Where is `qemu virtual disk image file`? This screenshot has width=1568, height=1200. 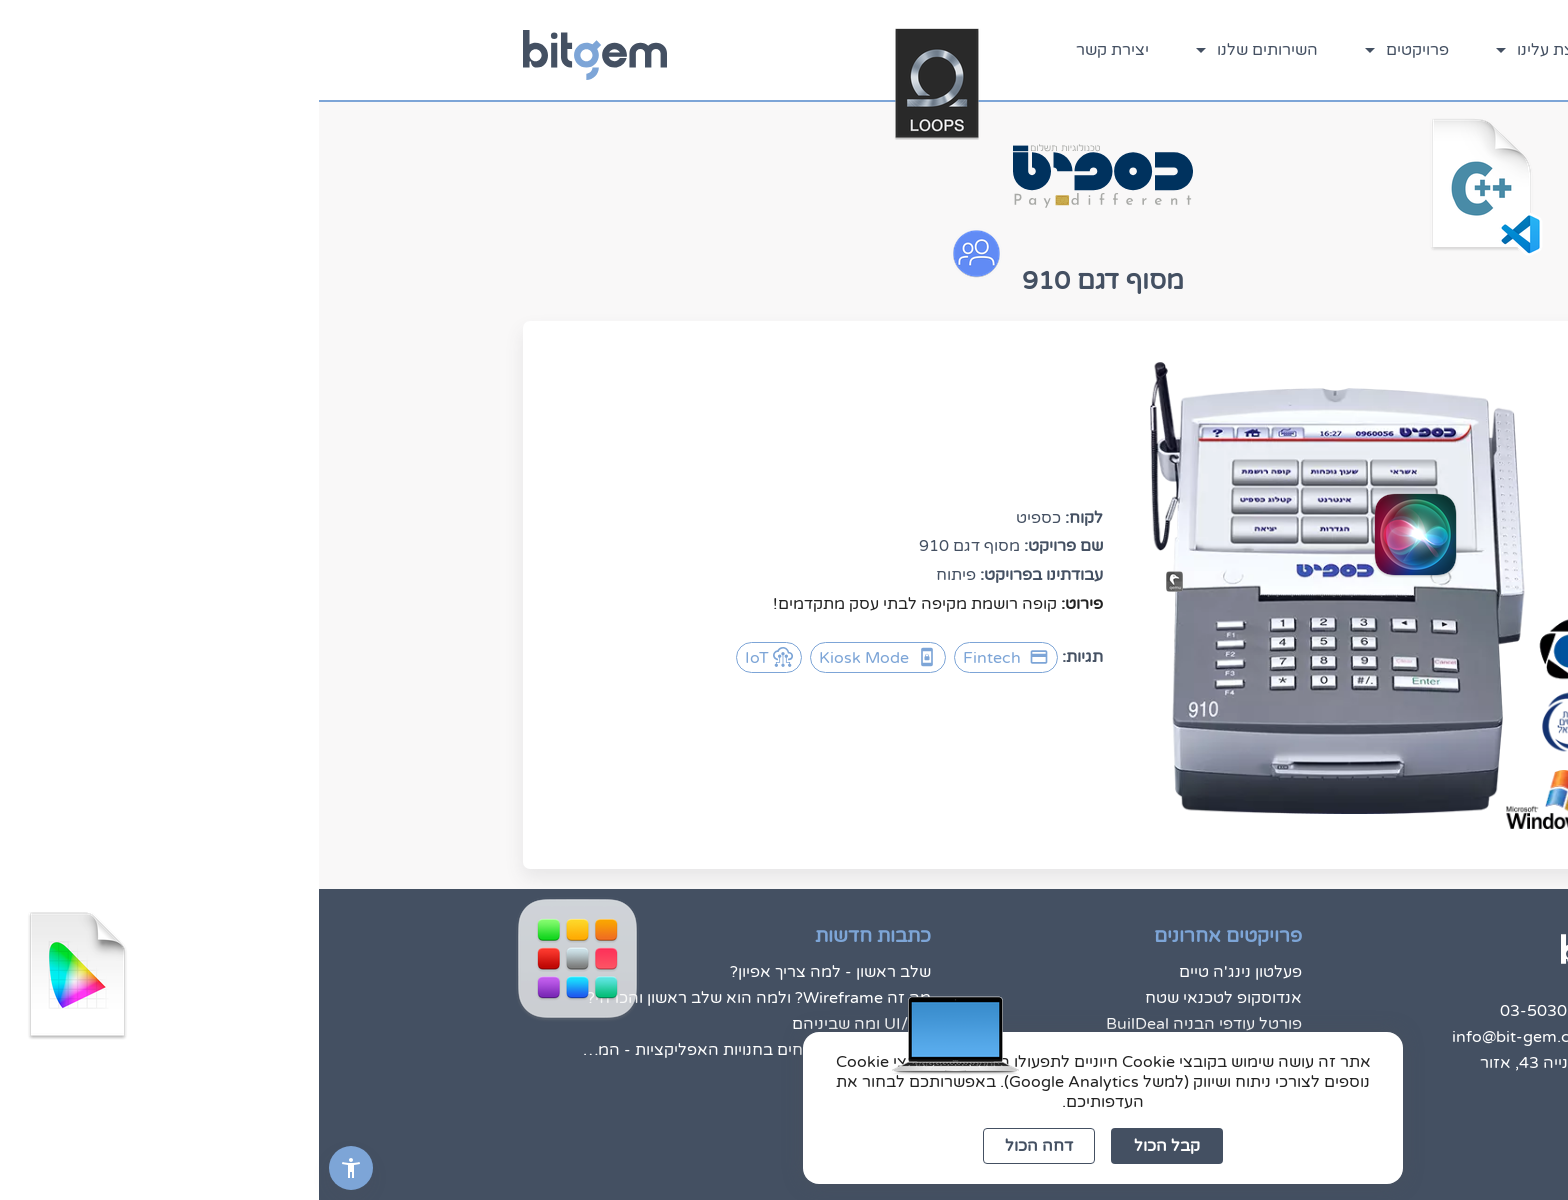 qemu virtual disk image file is located at coordinates (1174, 581).